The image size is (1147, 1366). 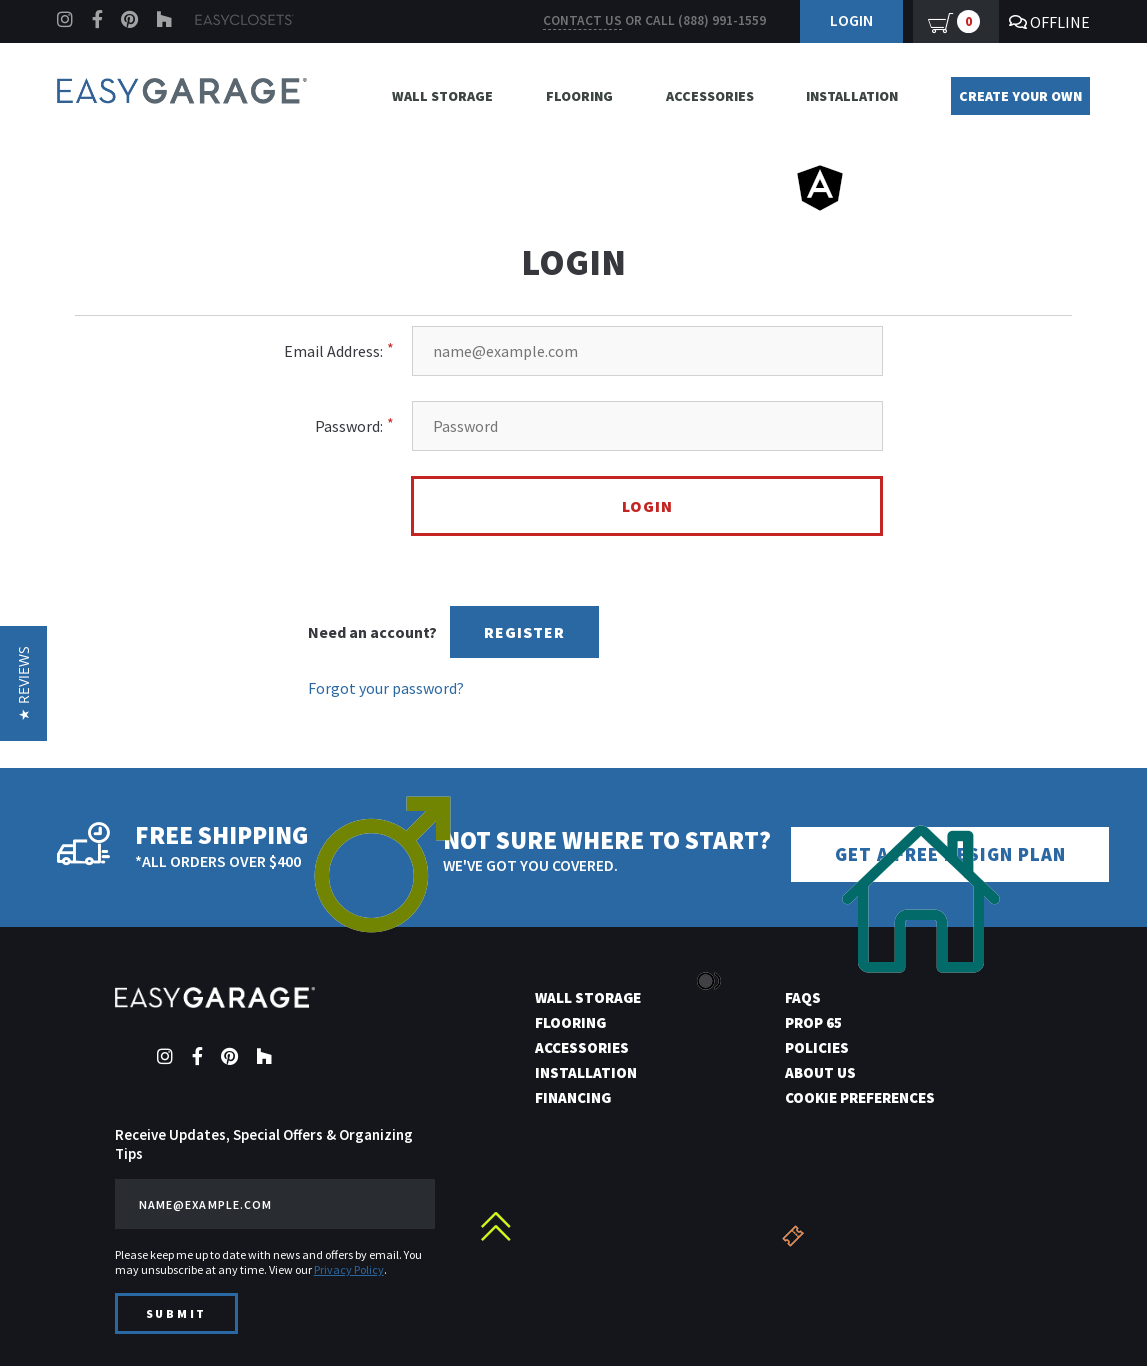 What do you see at coordinates (709, 981) in the screenshot?
I see `indicates active recording or live broadcast` at bounding box center [709, 981].